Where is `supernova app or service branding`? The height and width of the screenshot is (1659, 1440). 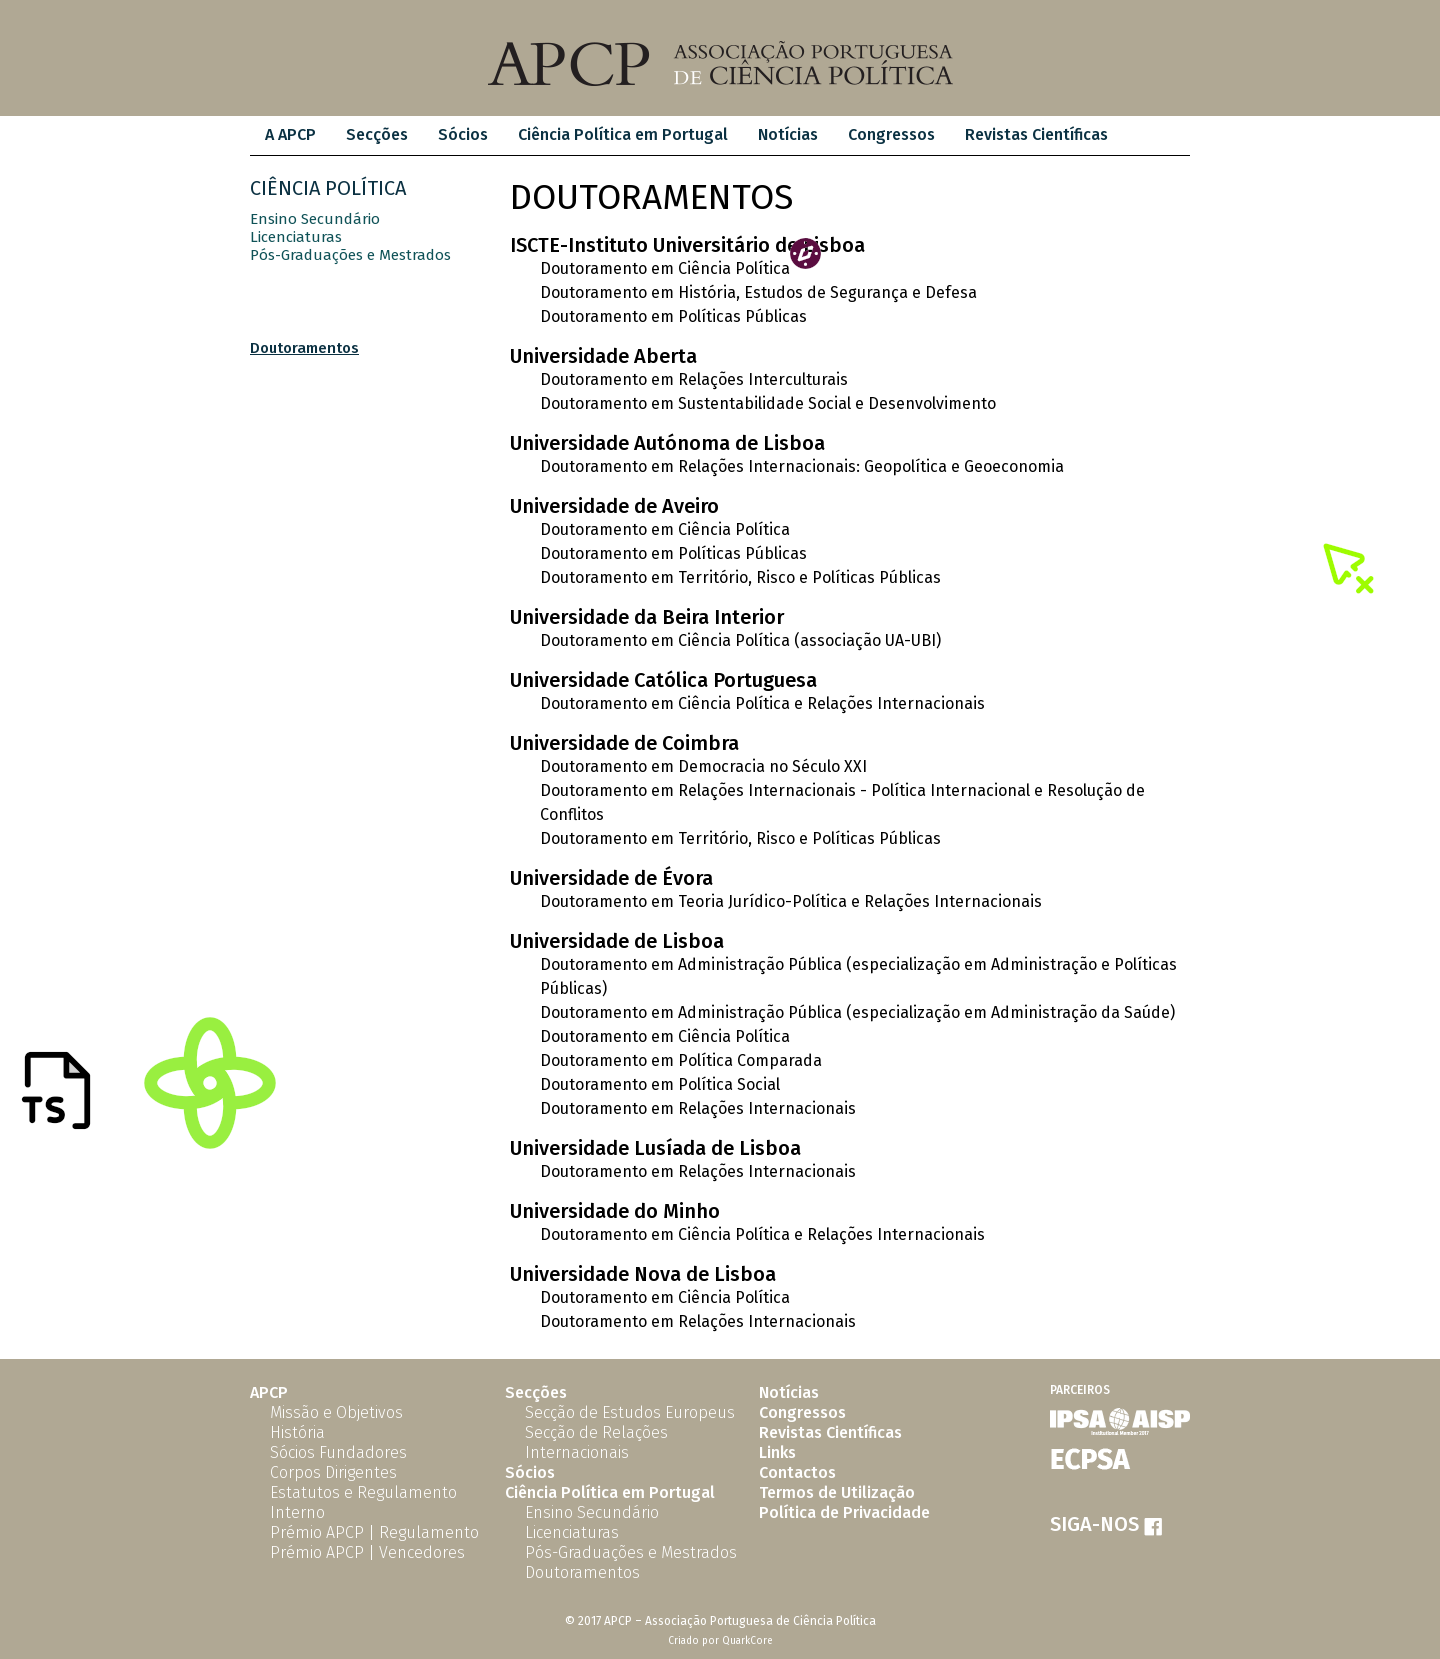 supernova app or service branding is located at coordinates (210, 1083).